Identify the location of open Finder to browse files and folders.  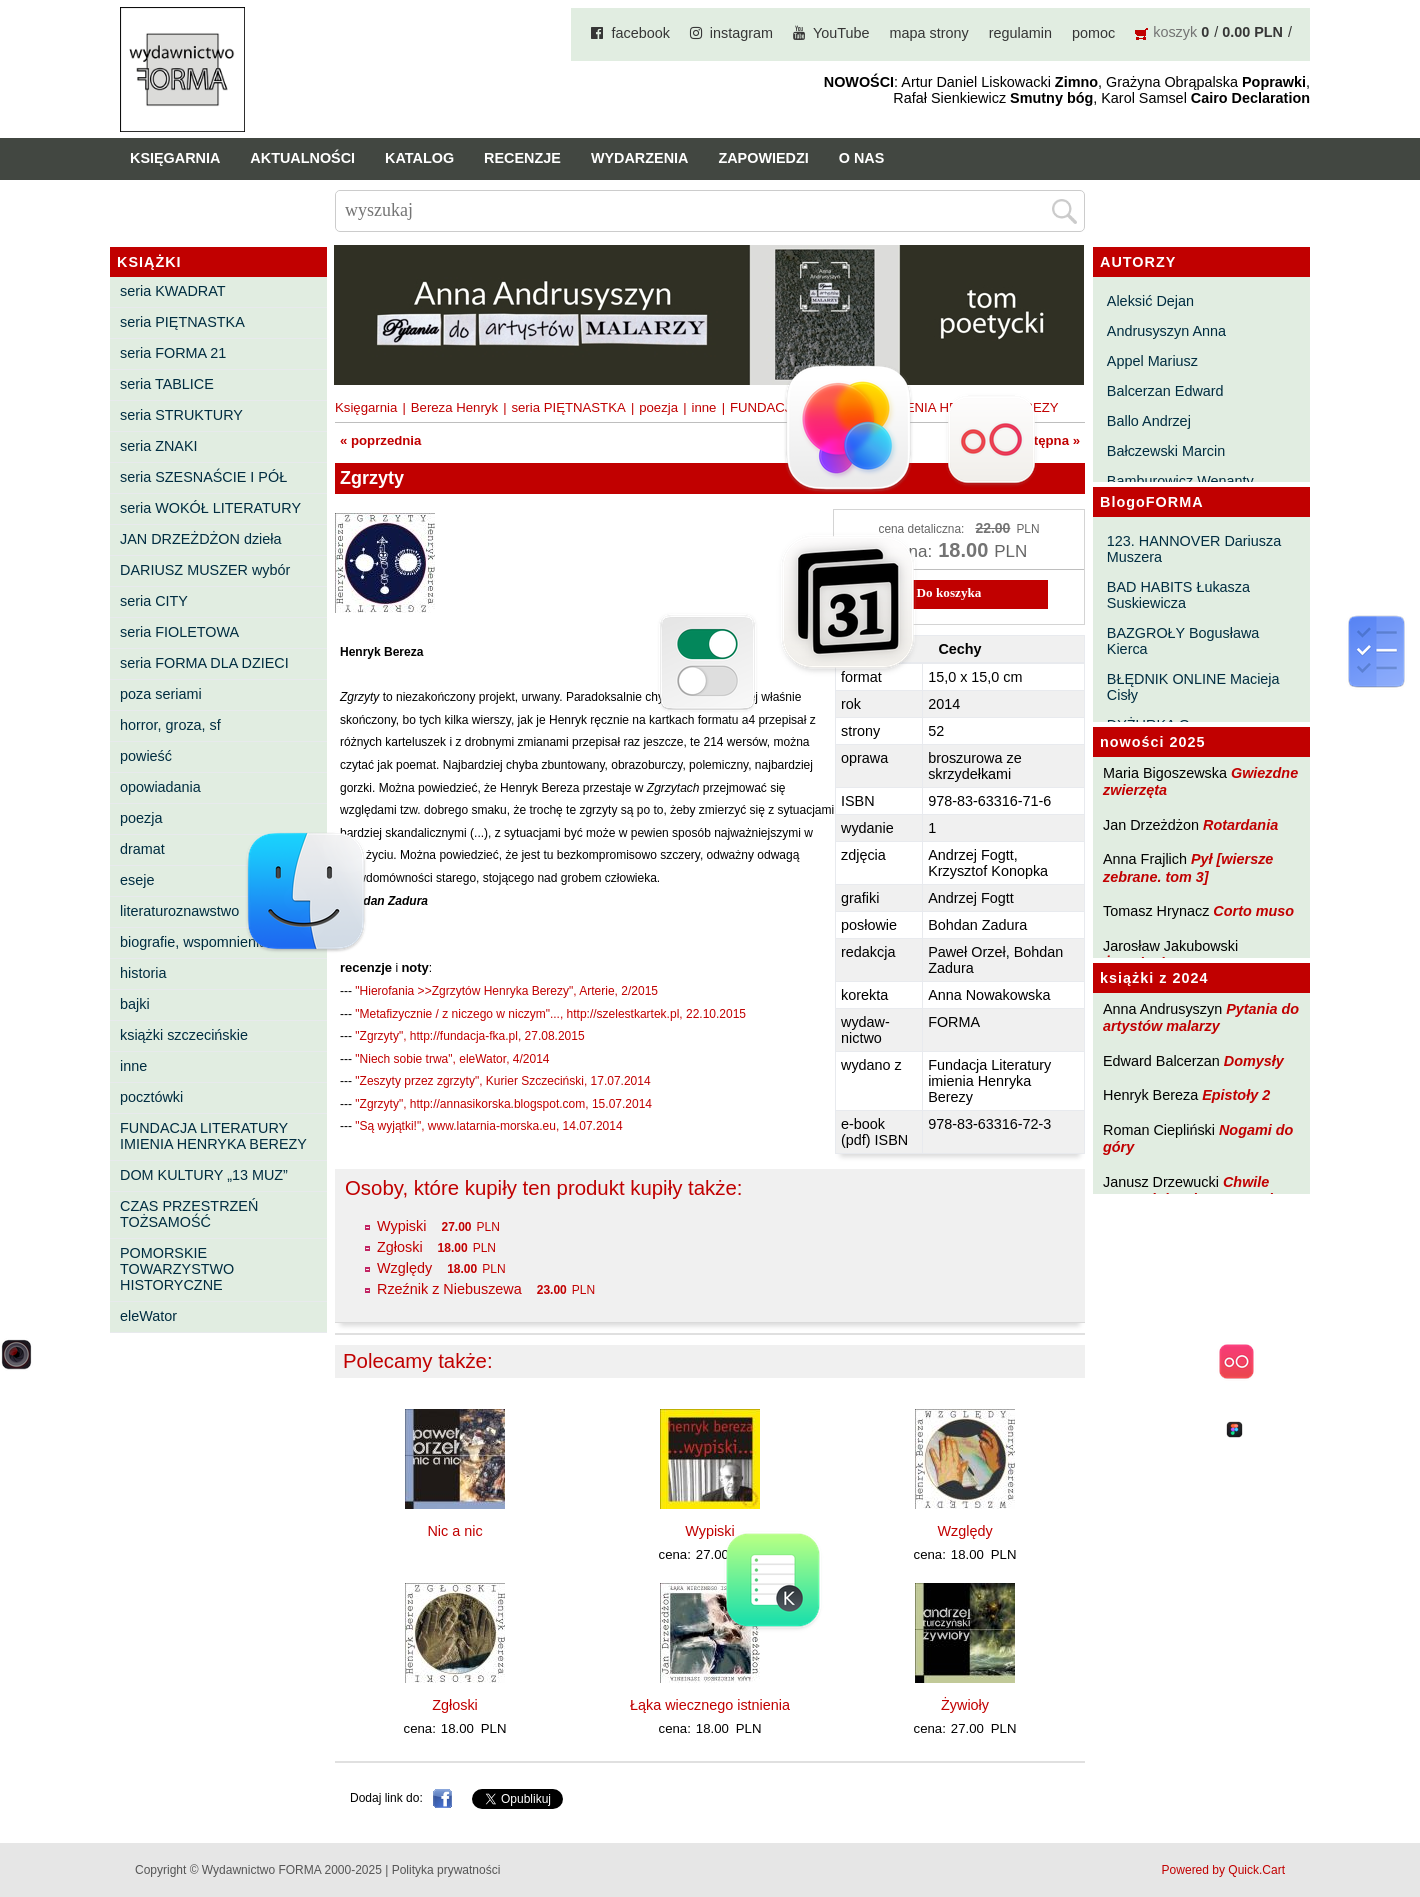
(306, 891).